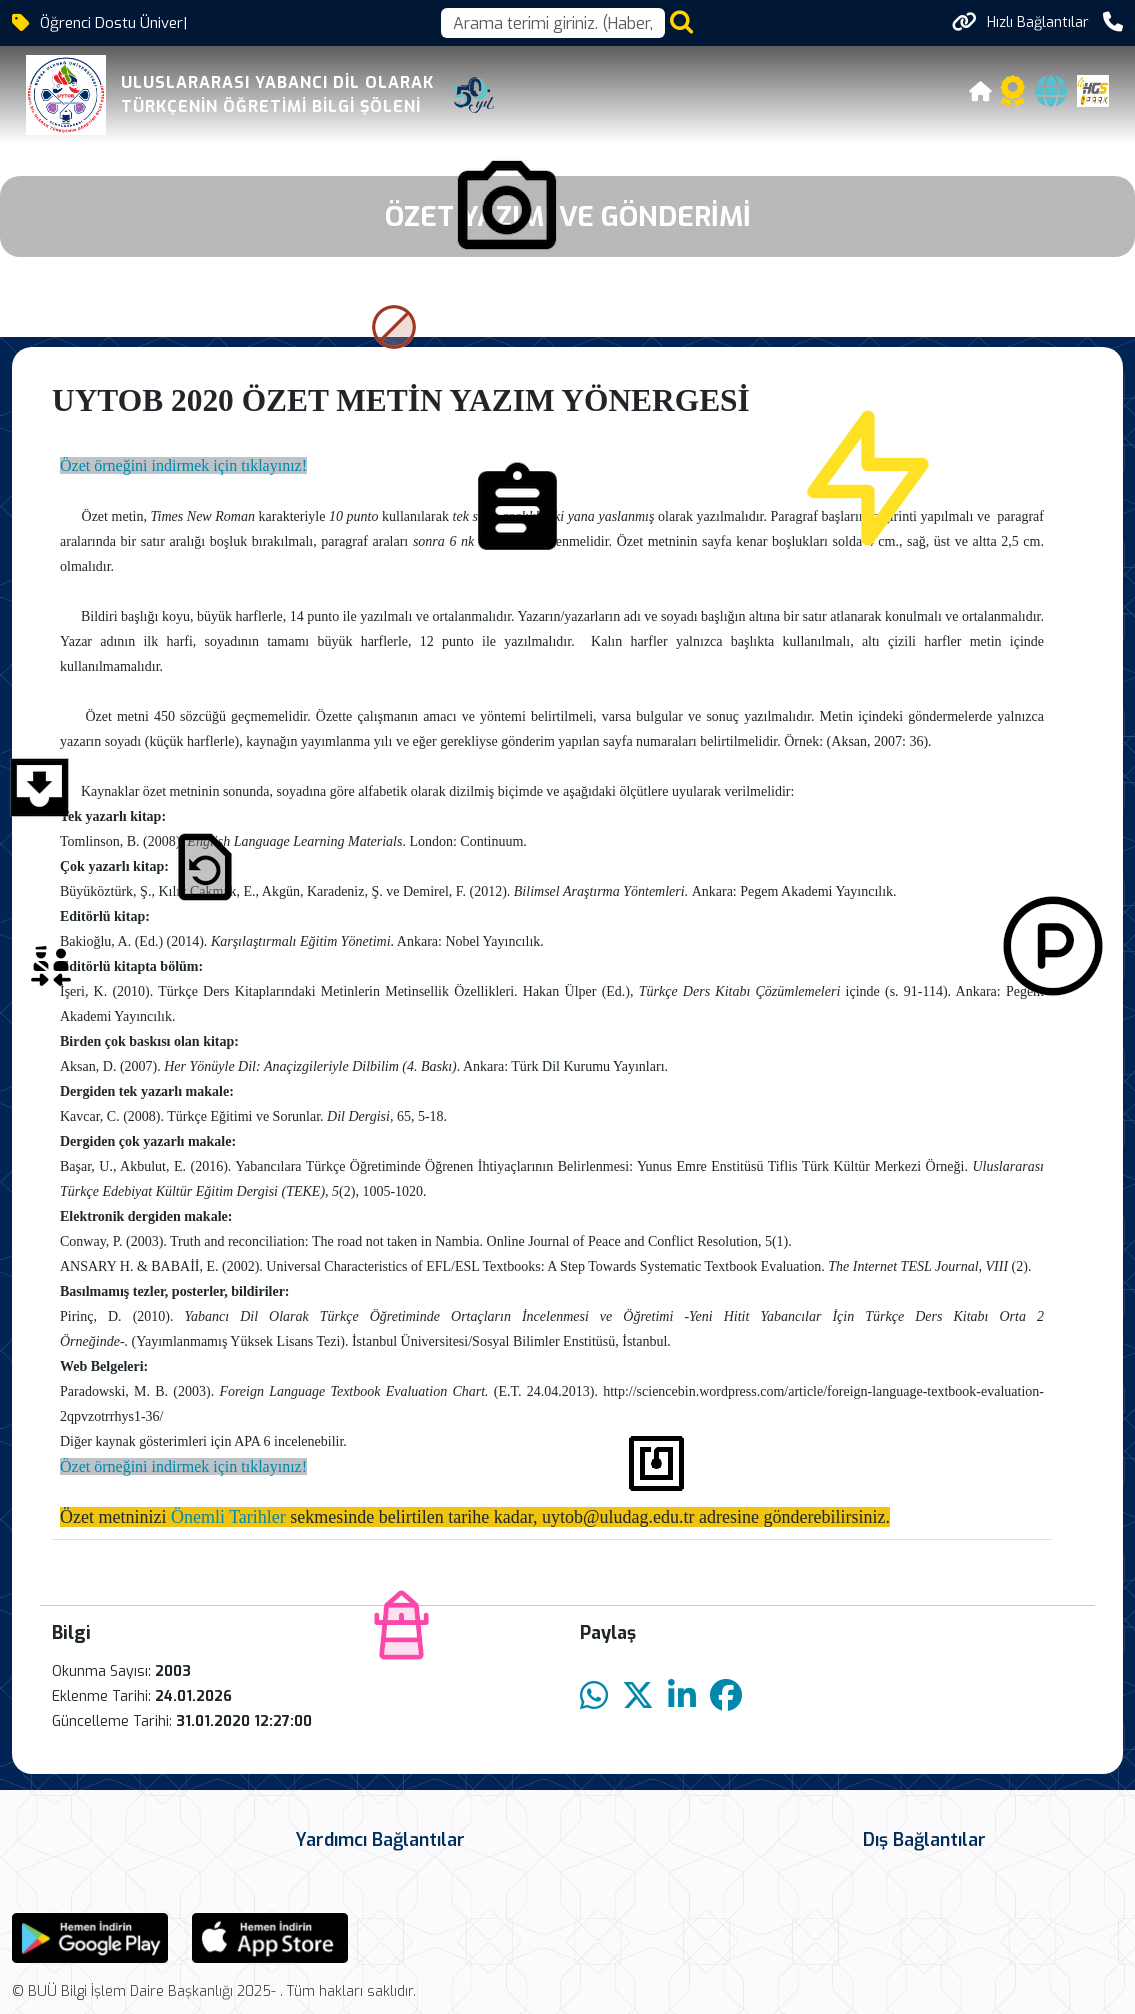  Describe the element at coordinates (401, 1627) in the screenshot. I see `access guidance or navigation features` at that location.